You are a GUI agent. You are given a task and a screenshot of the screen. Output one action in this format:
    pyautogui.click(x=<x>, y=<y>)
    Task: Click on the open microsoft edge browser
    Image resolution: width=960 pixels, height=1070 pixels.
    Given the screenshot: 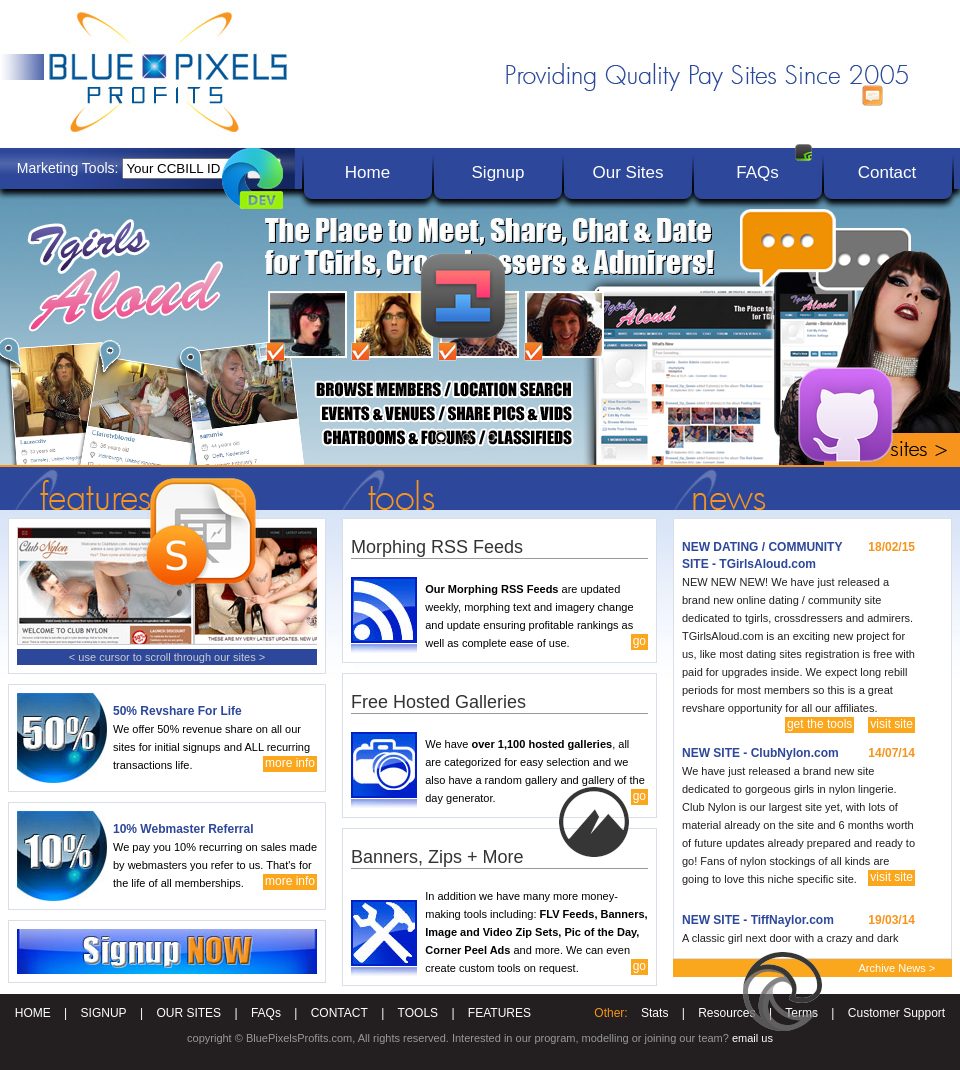 What is the action you would take?
    pyautogui.click(x=782, y=991)
    